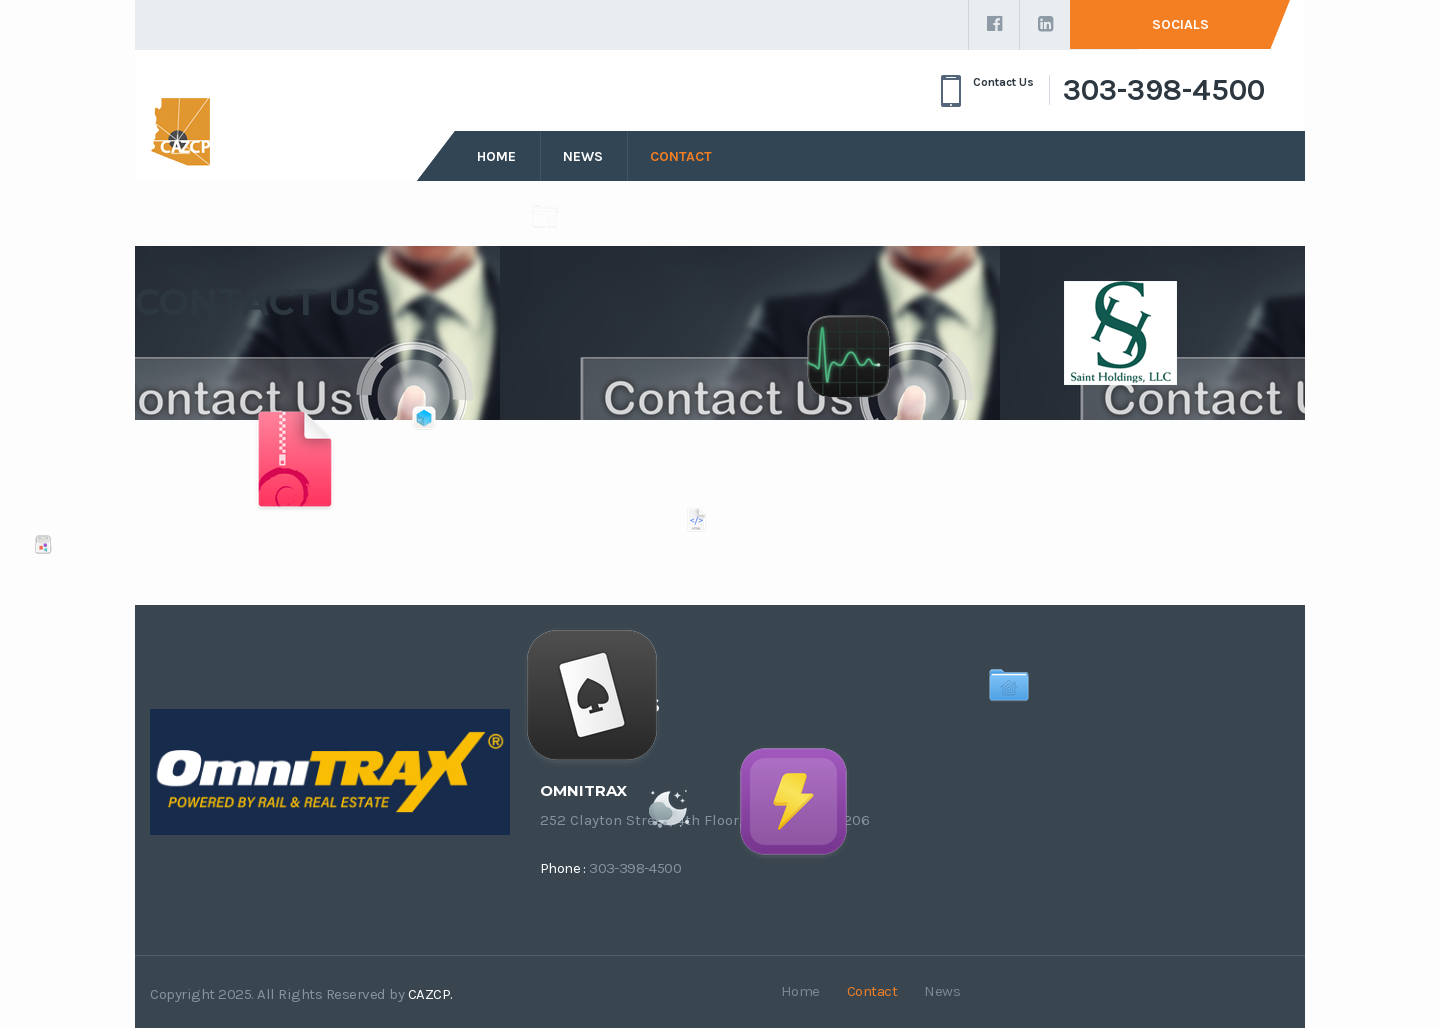 Image resolution: width=1440 pixels, height=1028 pixels. I want to click on open system monitor to view CPU and memory usage, so click(848, 356).